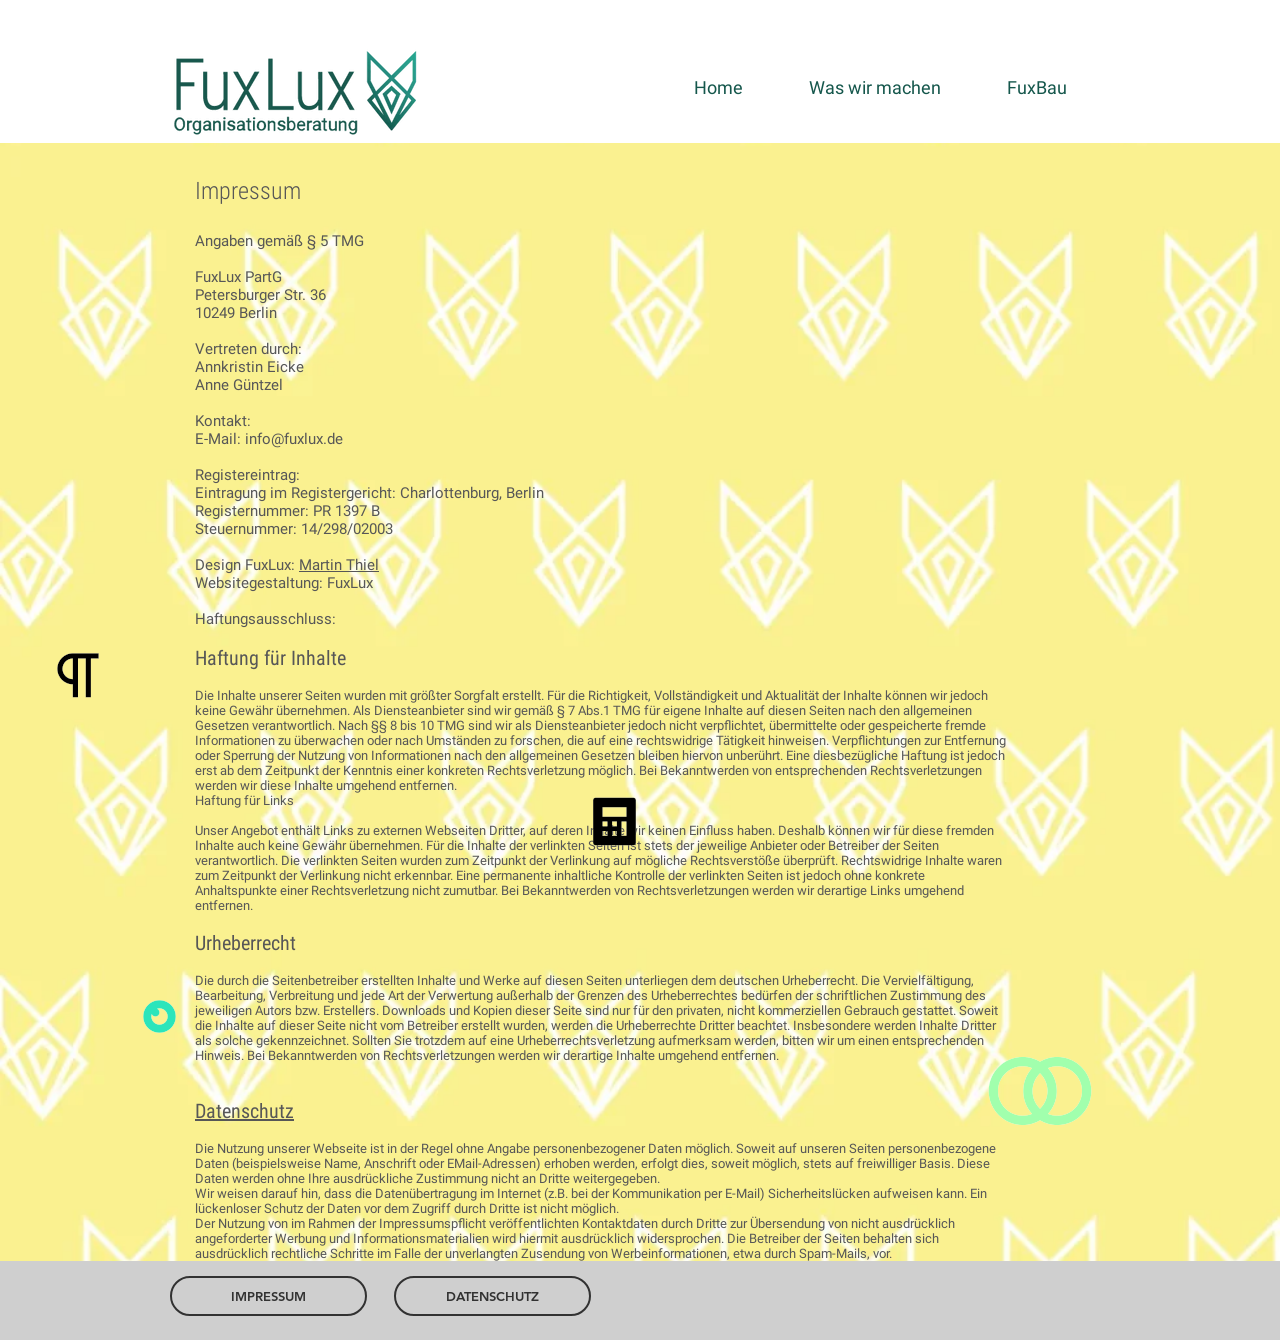 The image size is (1280, 1340). Describe the element at coordinates (159, 1016) in the screenshot. I see `view or preview content` at that location.